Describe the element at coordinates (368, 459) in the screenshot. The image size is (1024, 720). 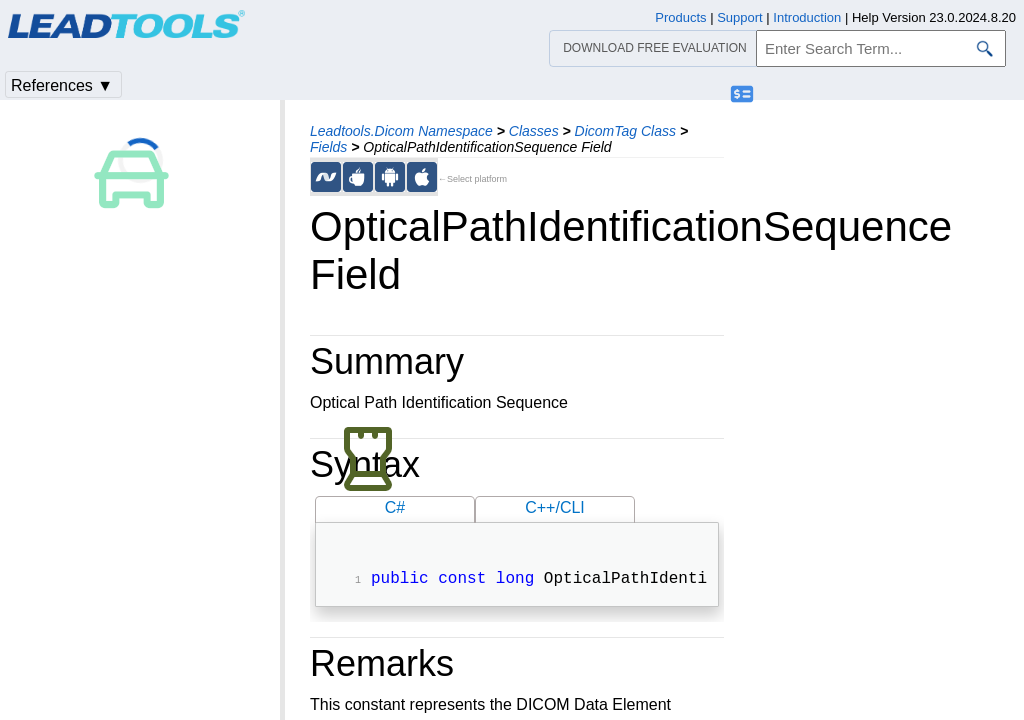
I see `chess game or strategy-related feature` at that location.